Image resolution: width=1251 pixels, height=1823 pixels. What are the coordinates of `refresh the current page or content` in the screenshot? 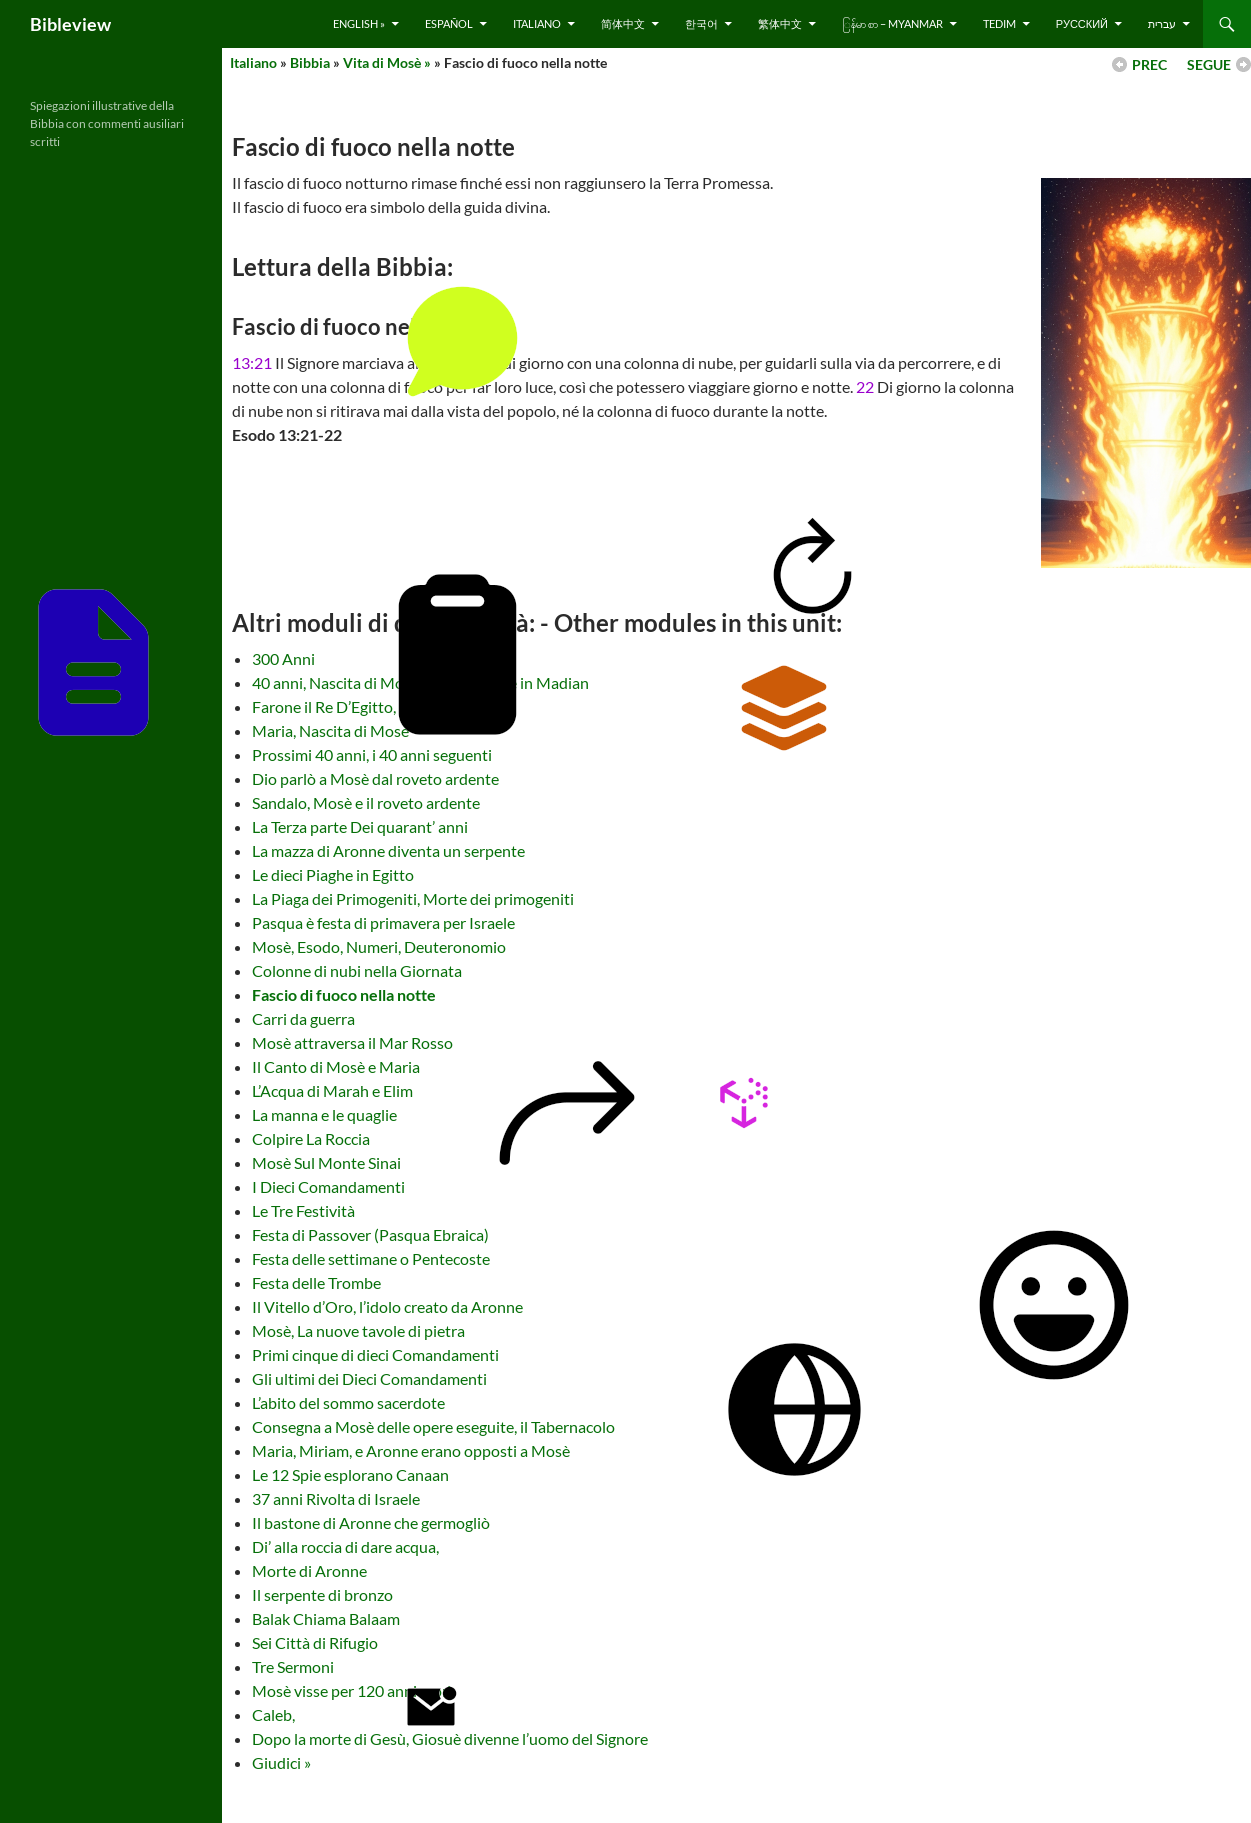 It's located at (812, 566).